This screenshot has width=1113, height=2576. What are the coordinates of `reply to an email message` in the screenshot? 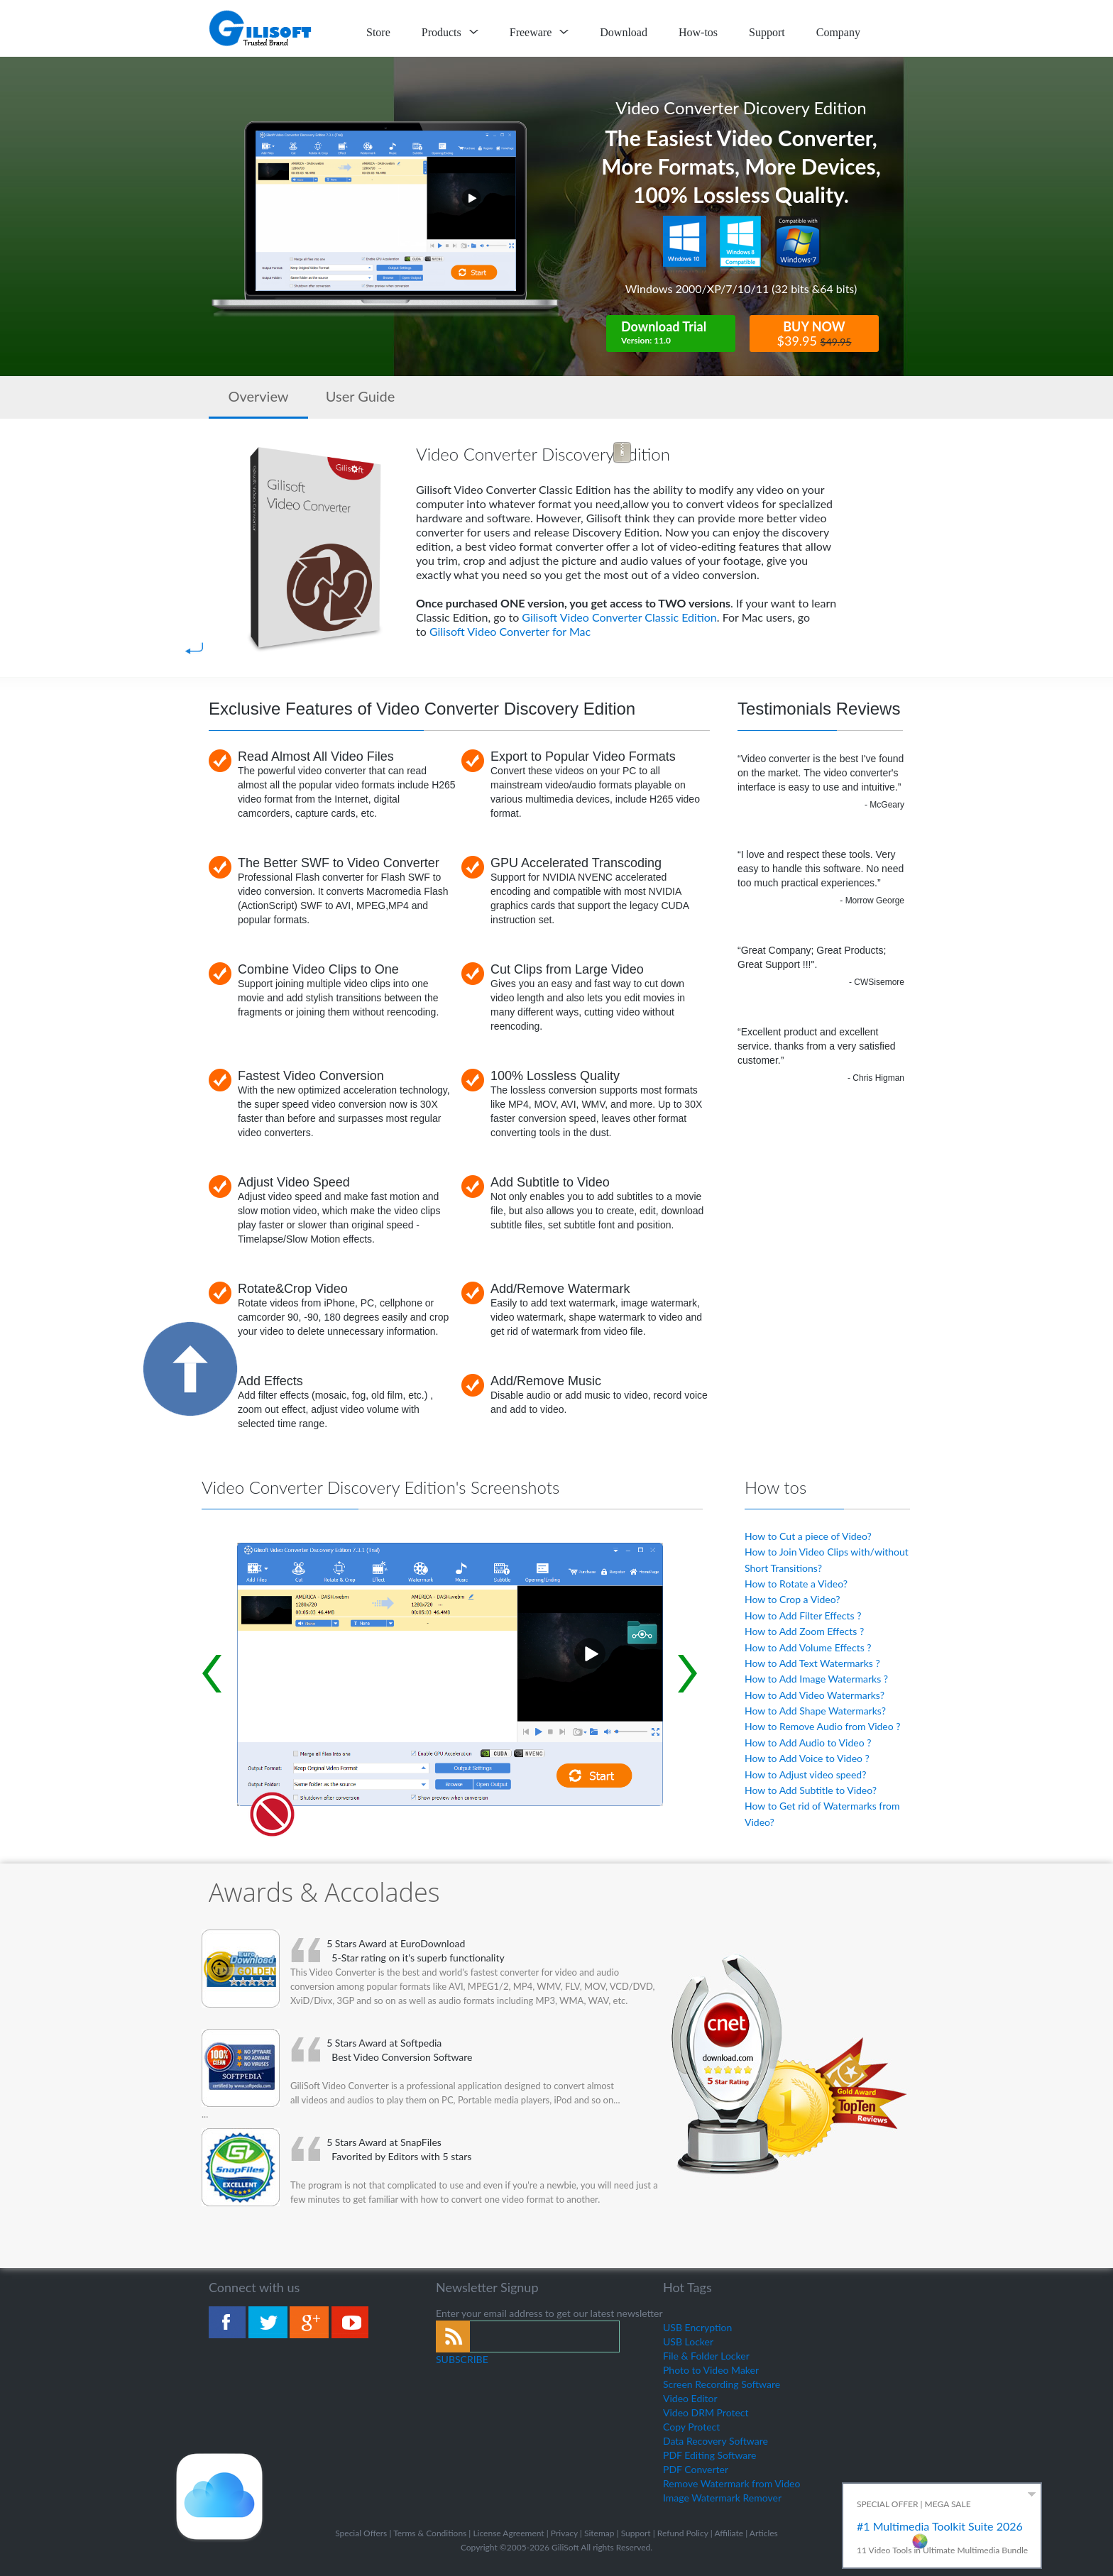 It's located at (194, 647).